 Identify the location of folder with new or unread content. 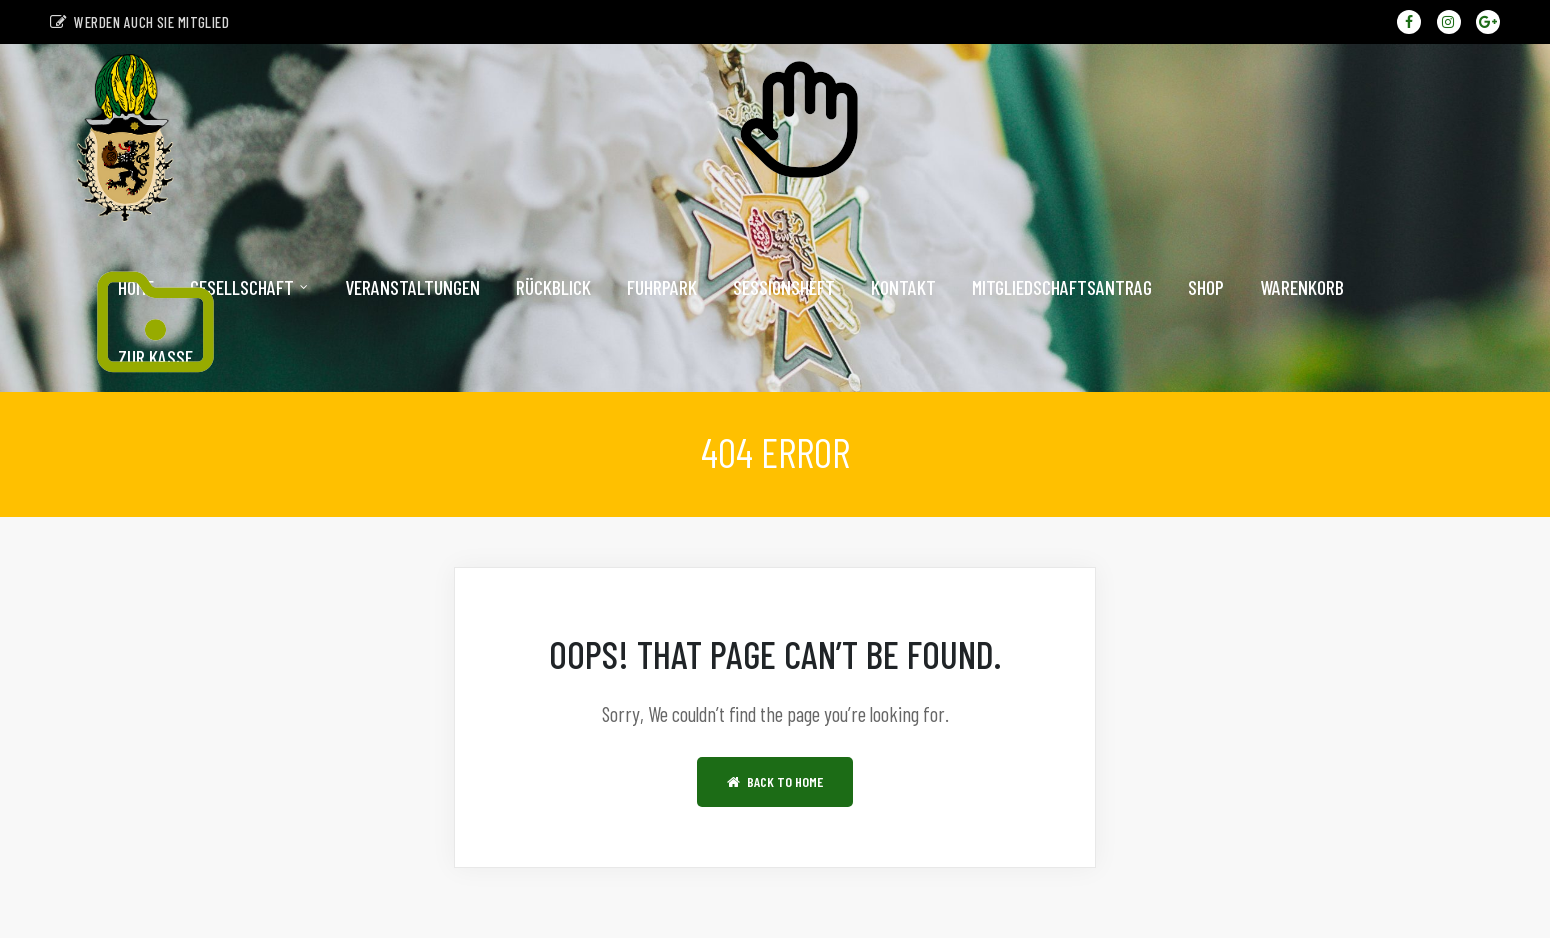
(155, 324).